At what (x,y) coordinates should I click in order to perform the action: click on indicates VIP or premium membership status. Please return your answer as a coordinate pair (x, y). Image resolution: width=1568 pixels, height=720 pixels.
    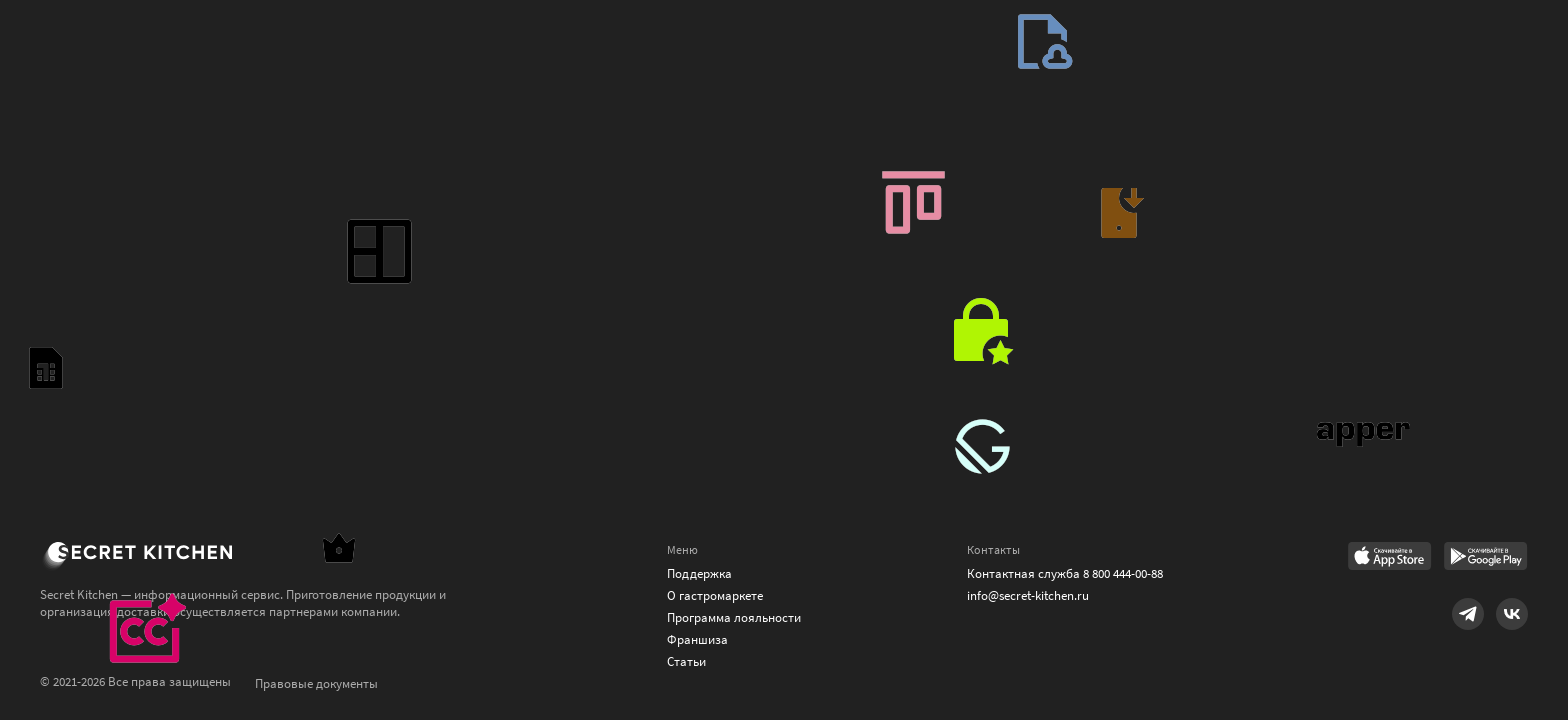
    Looking at the image, I should click on (339, 549).